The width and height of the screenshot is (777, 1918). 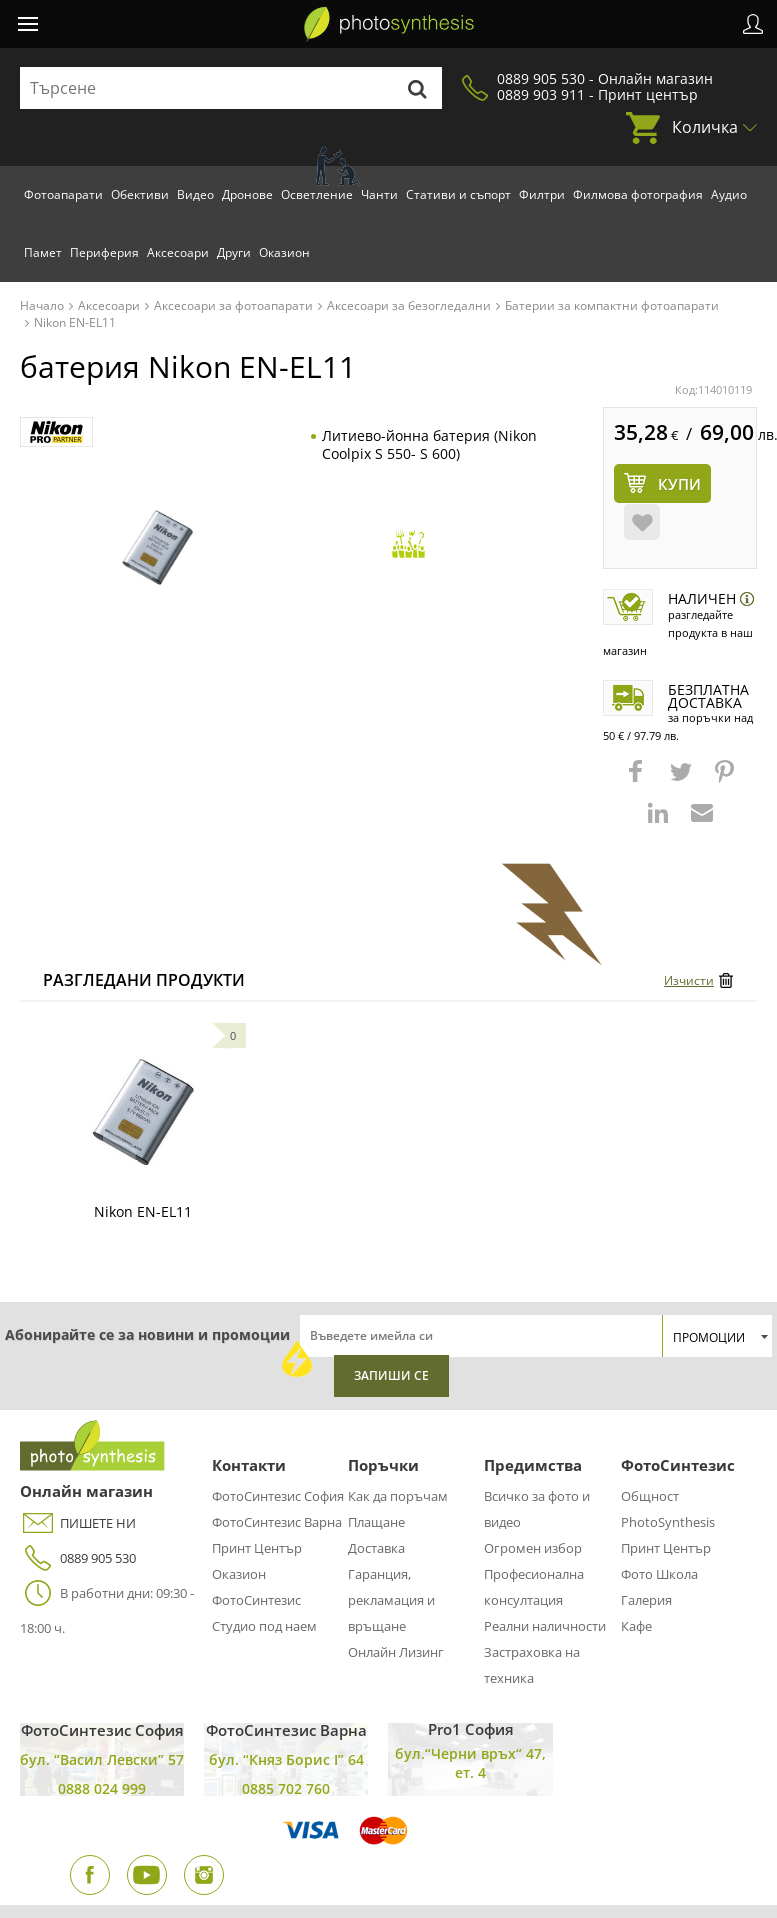 What do you see at coordinates (408, 541) in the screenshot?
I see `indicates a rebellion or protest event in-game` at bounding box center [408, 541].